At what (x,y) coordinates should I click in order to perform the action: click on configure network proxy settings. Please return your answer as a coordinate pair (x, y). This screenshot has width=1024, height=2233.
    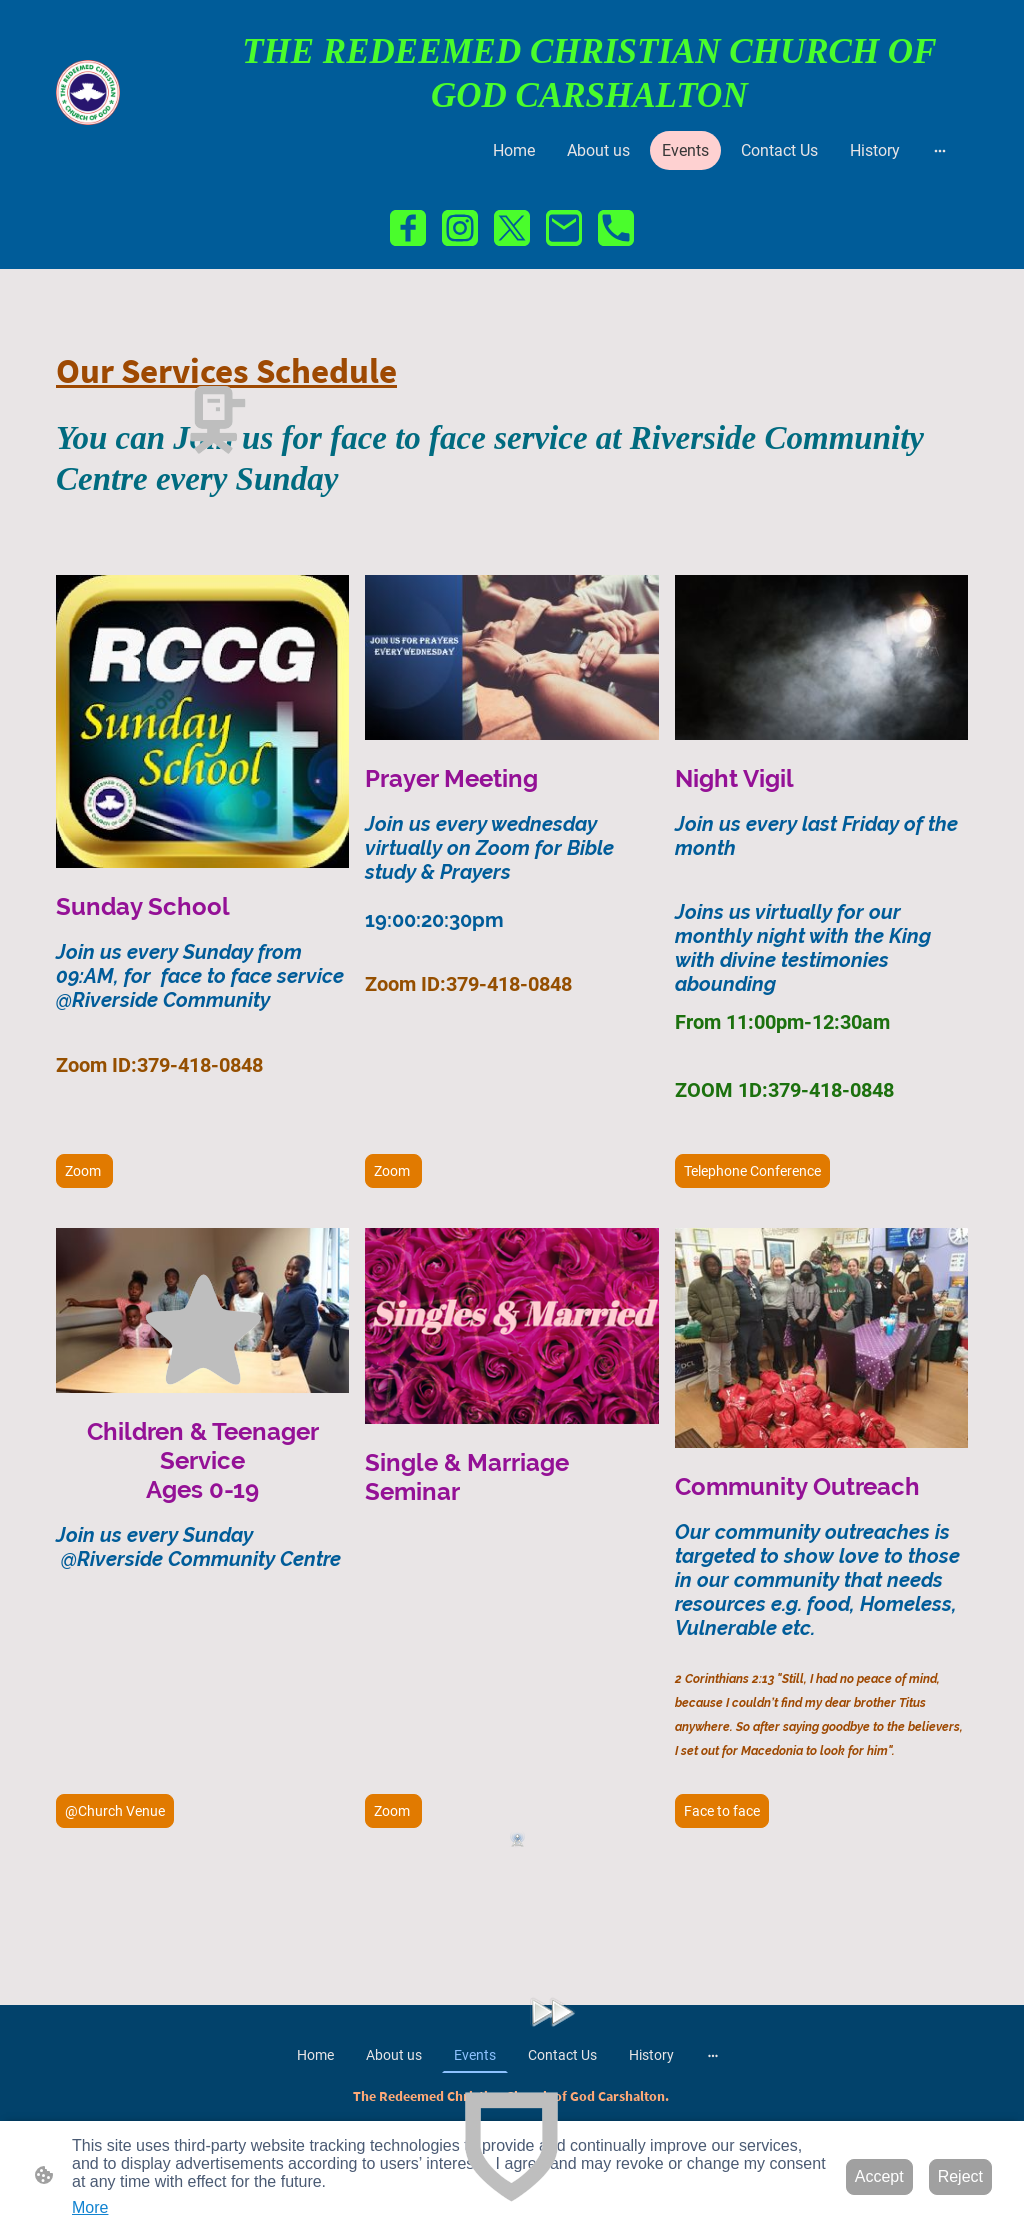
    Looking at the image, I should click on (220, 420).